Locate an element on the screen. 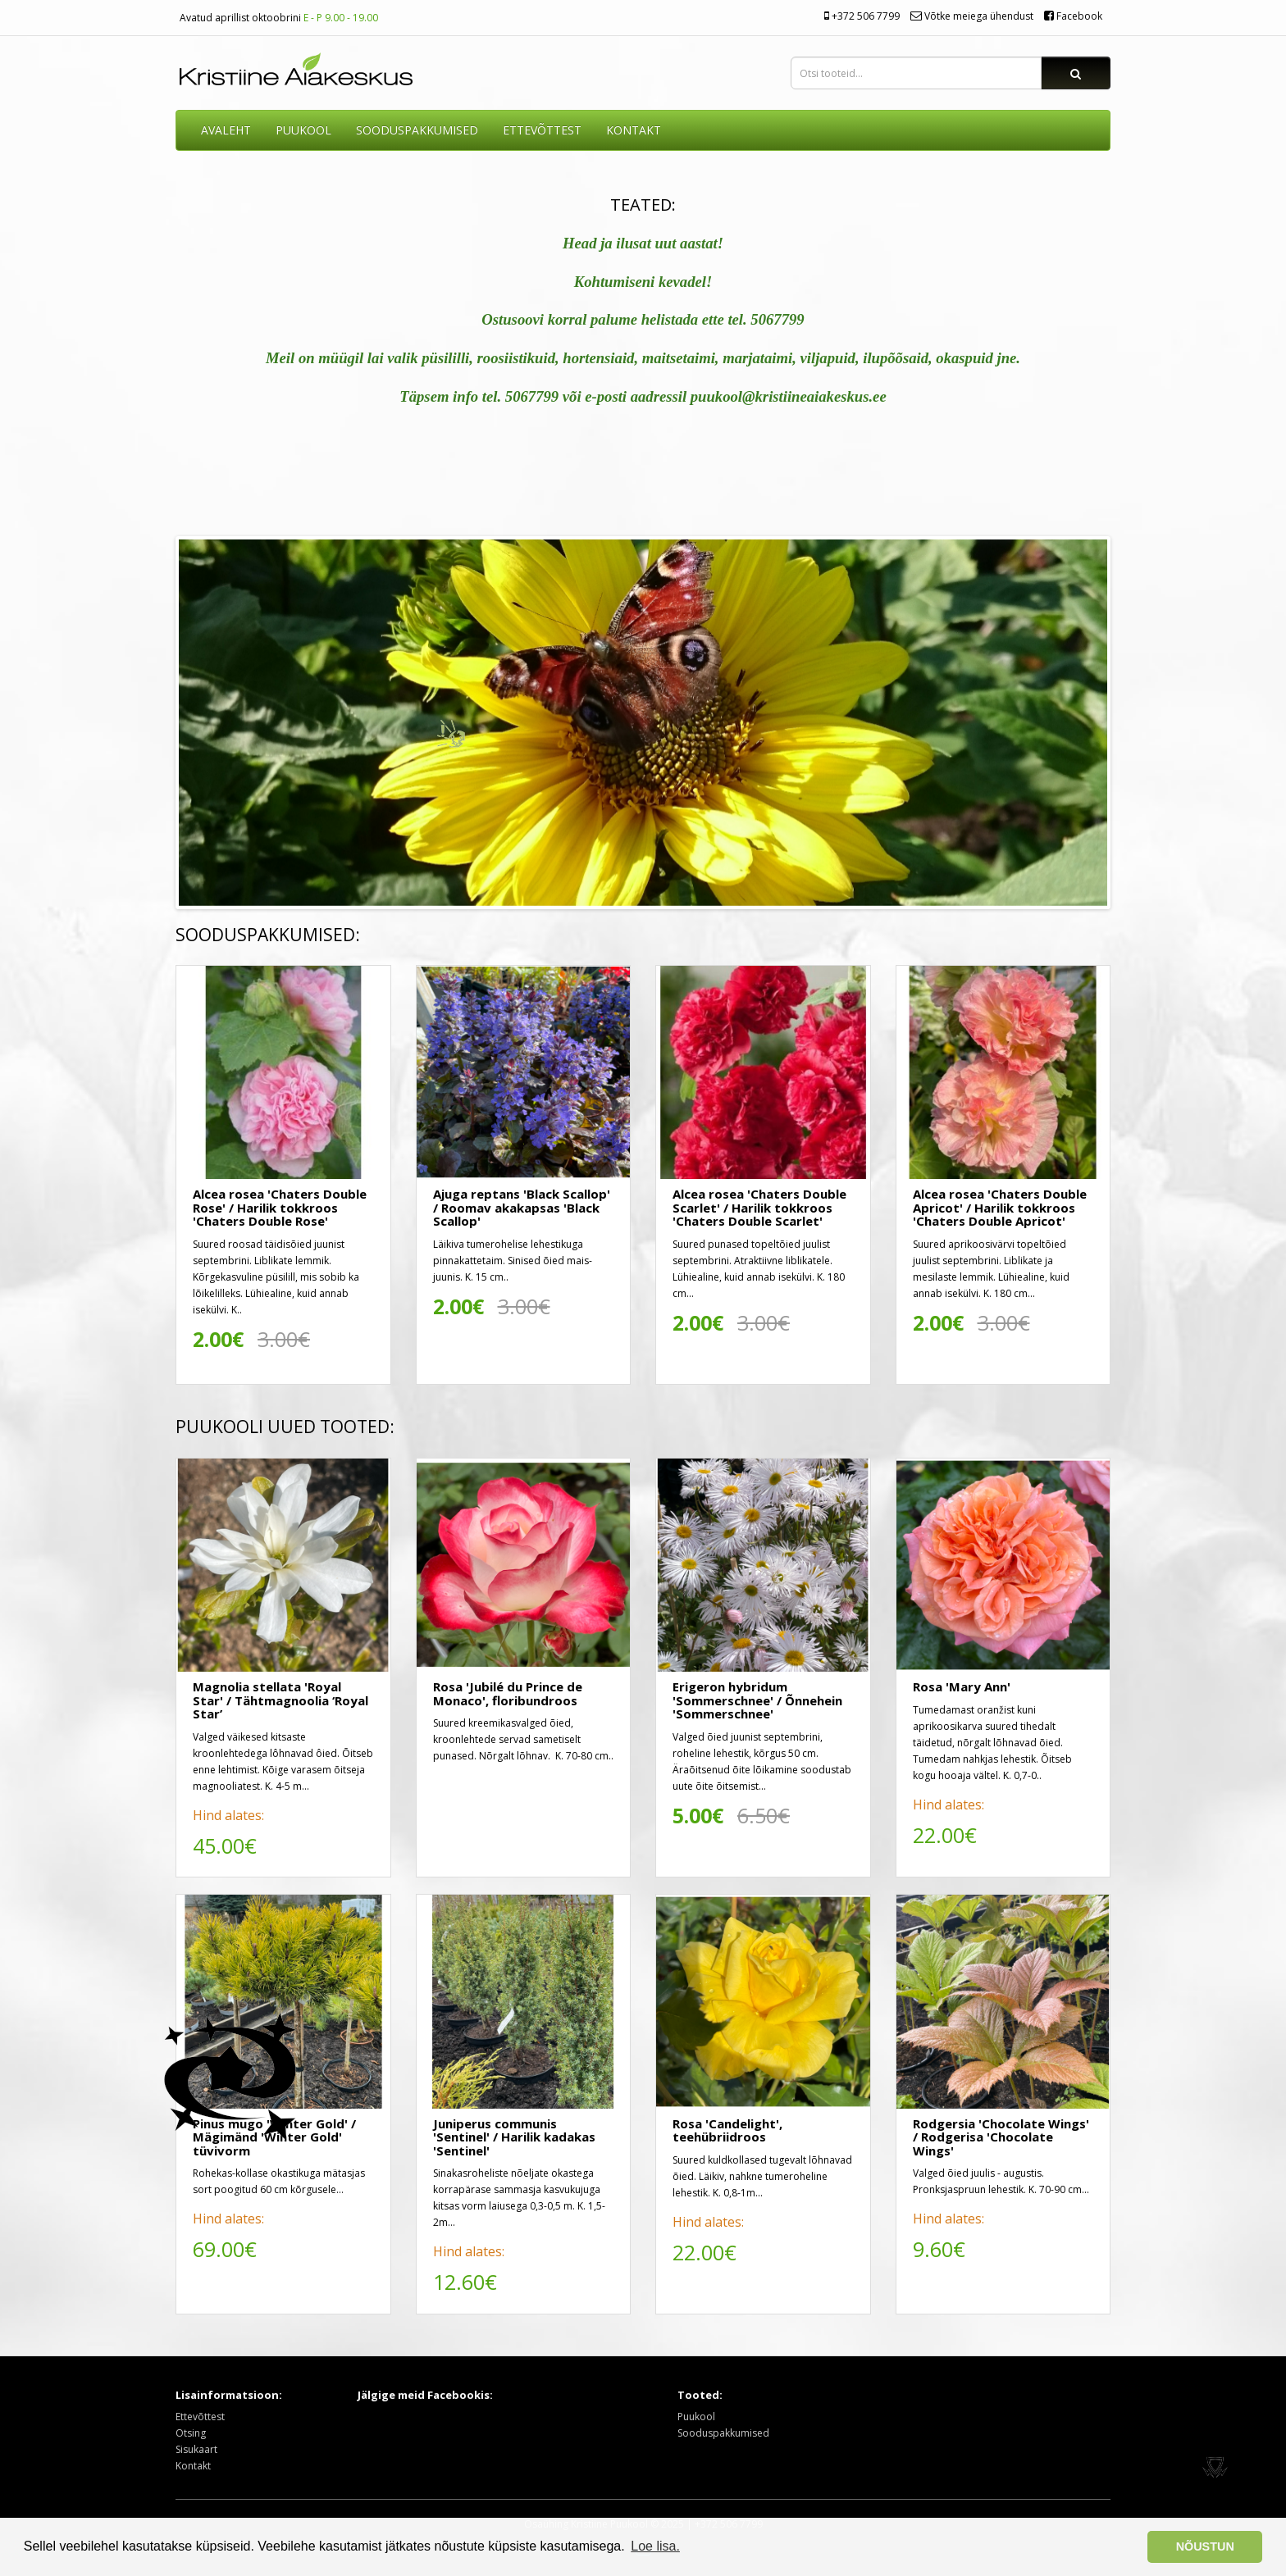 The width and height of the screenshot is (1286, 2576). activate power shield or energy protection is located at coordinates (1215, 2466).